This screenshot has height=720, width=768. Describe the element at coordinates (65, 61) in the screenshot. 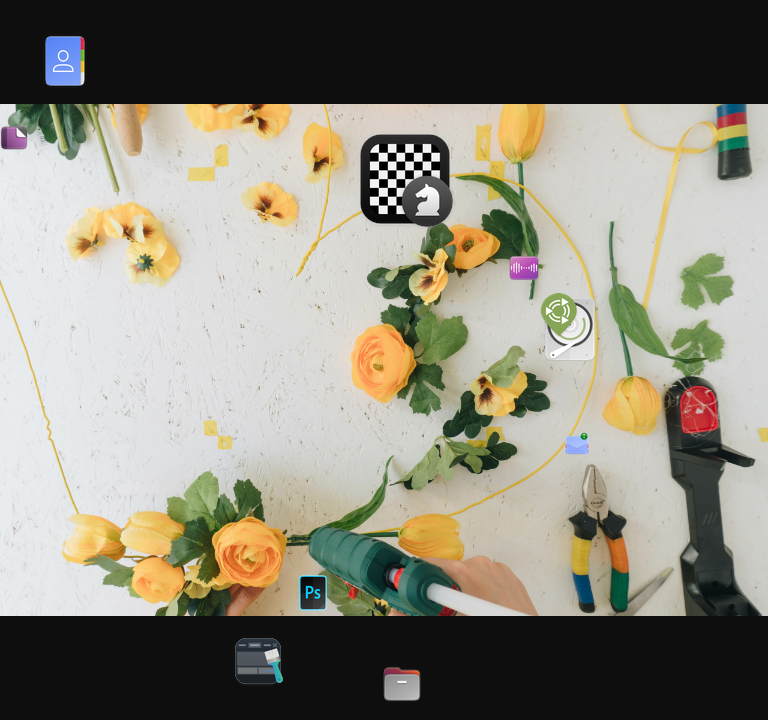

I see `open contacts or address book app` at that location.